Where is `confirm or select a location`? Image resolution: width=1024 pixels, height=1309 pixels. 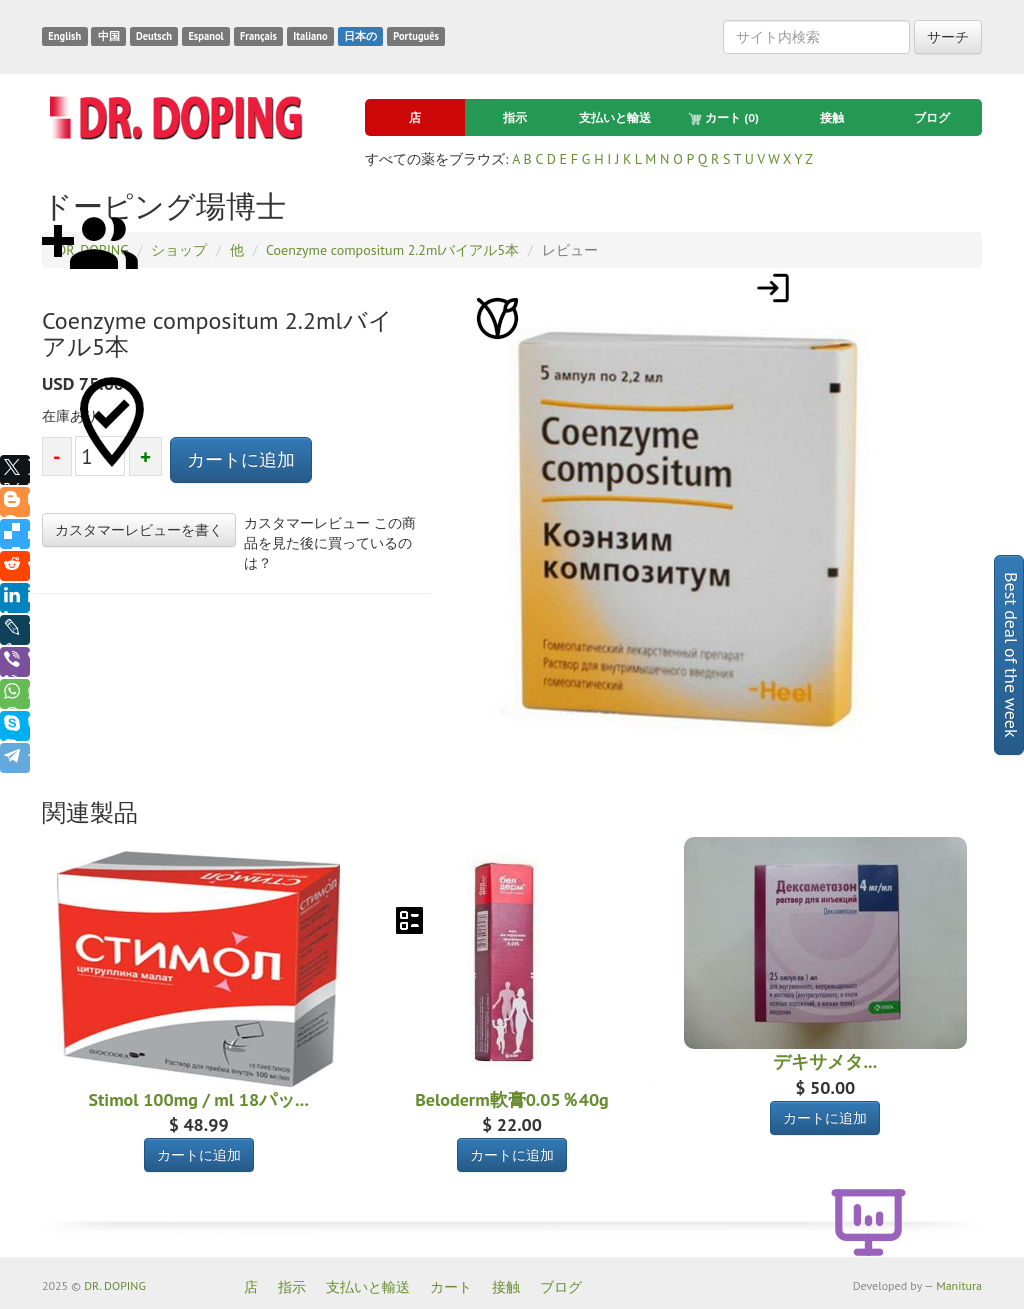 confirm or select a location is located at coordinates (112, 421).